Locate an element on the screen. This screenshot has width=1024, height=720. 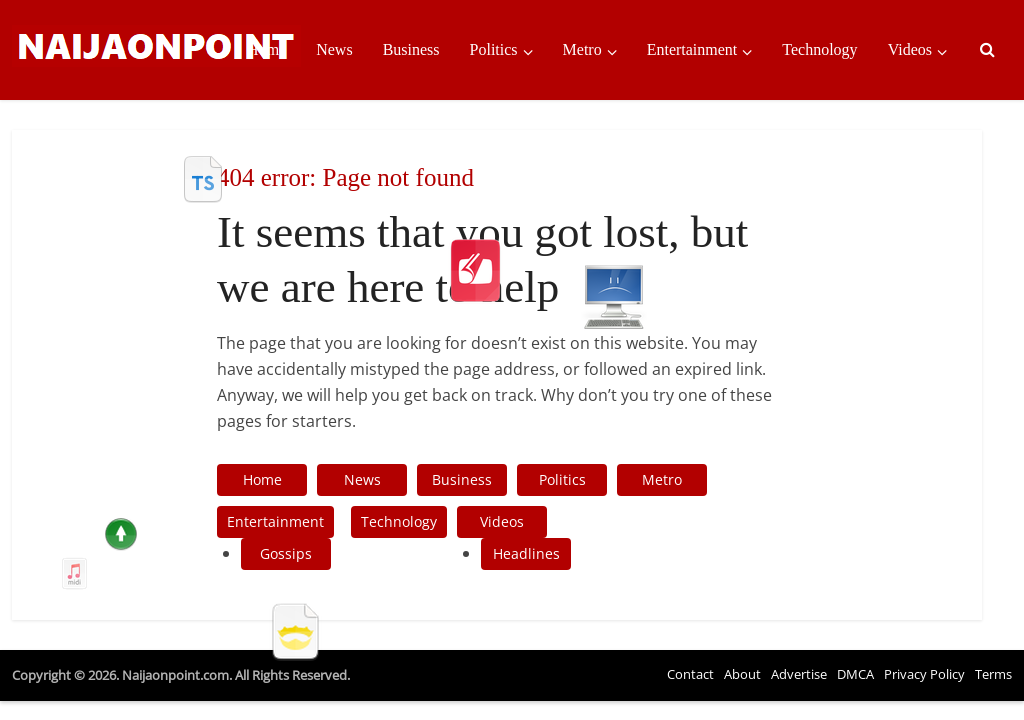
nim programming language source file is located at coordinates (295, 631).